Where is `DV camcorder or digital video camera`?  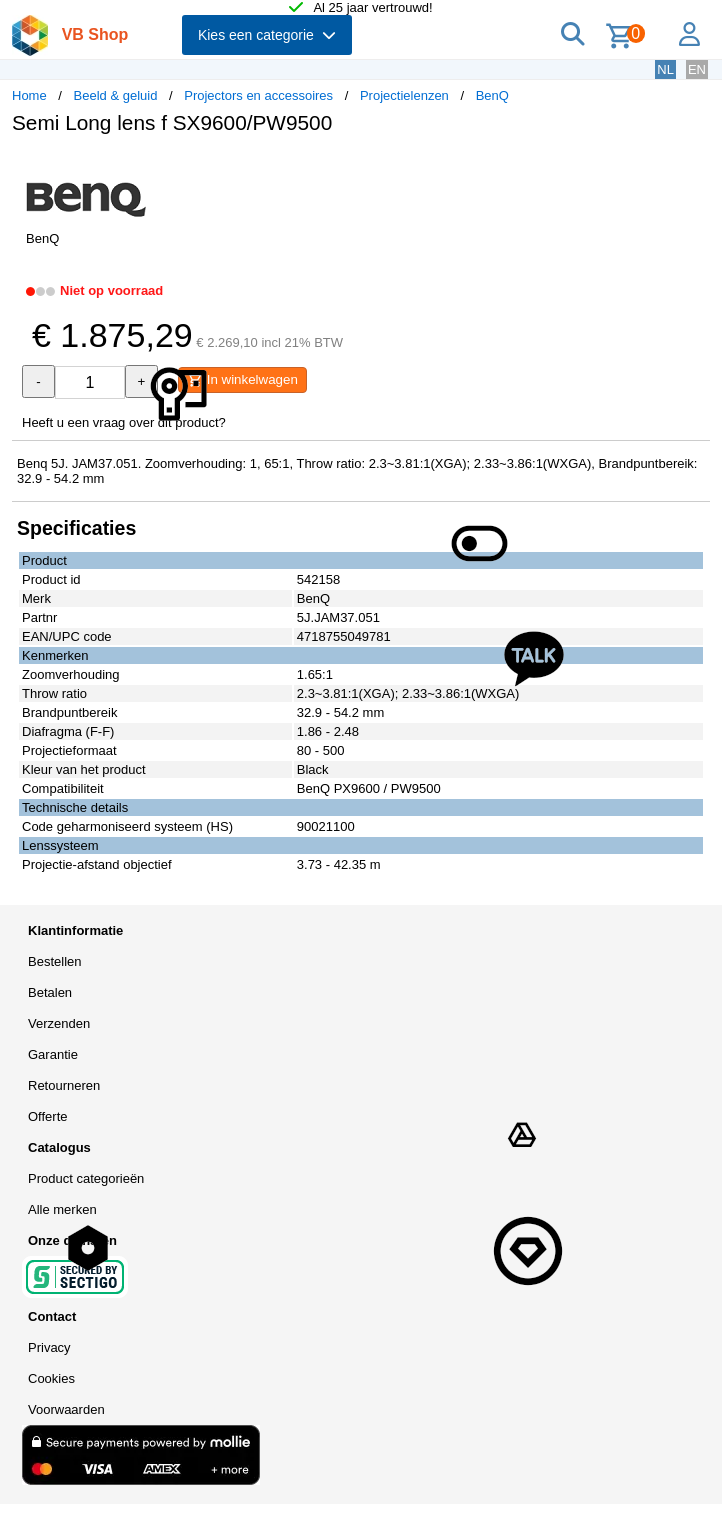
DV camcorder or digital video camera is located at coordinates (180, 394).